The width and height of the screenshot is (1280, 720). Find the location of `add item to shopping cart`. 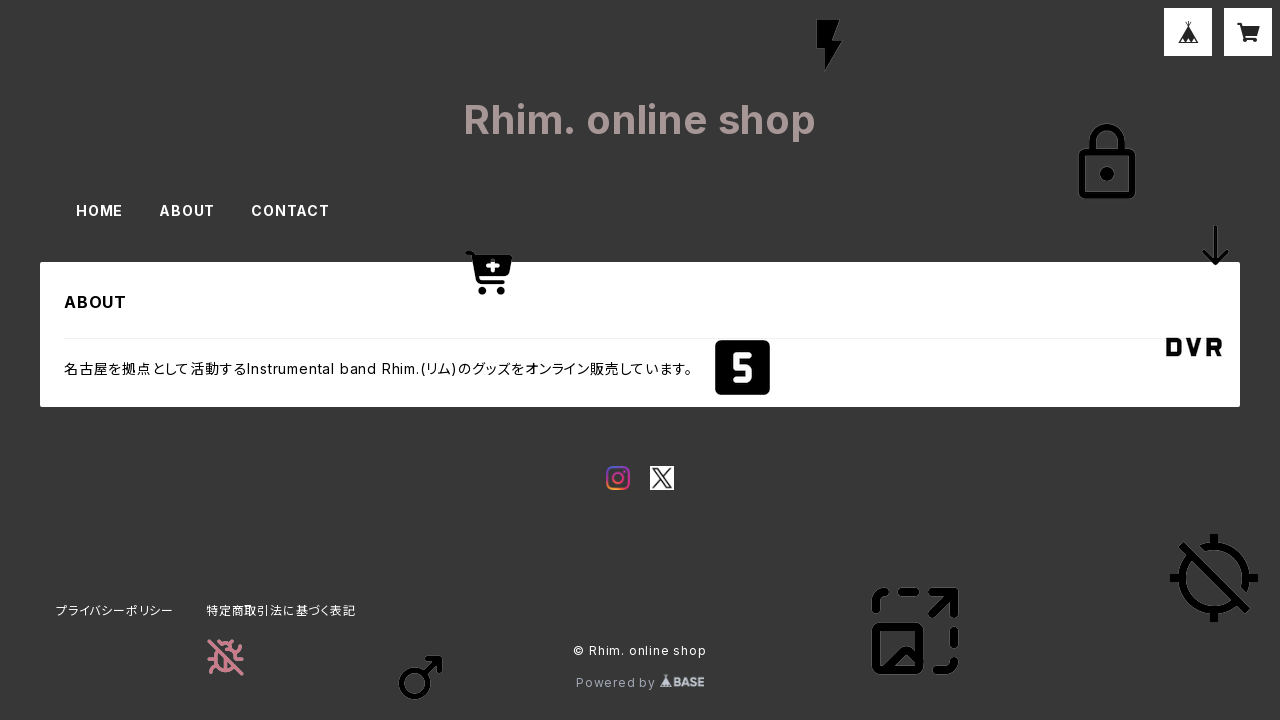

add item to shopping cart is located at coordinates (491, 273).